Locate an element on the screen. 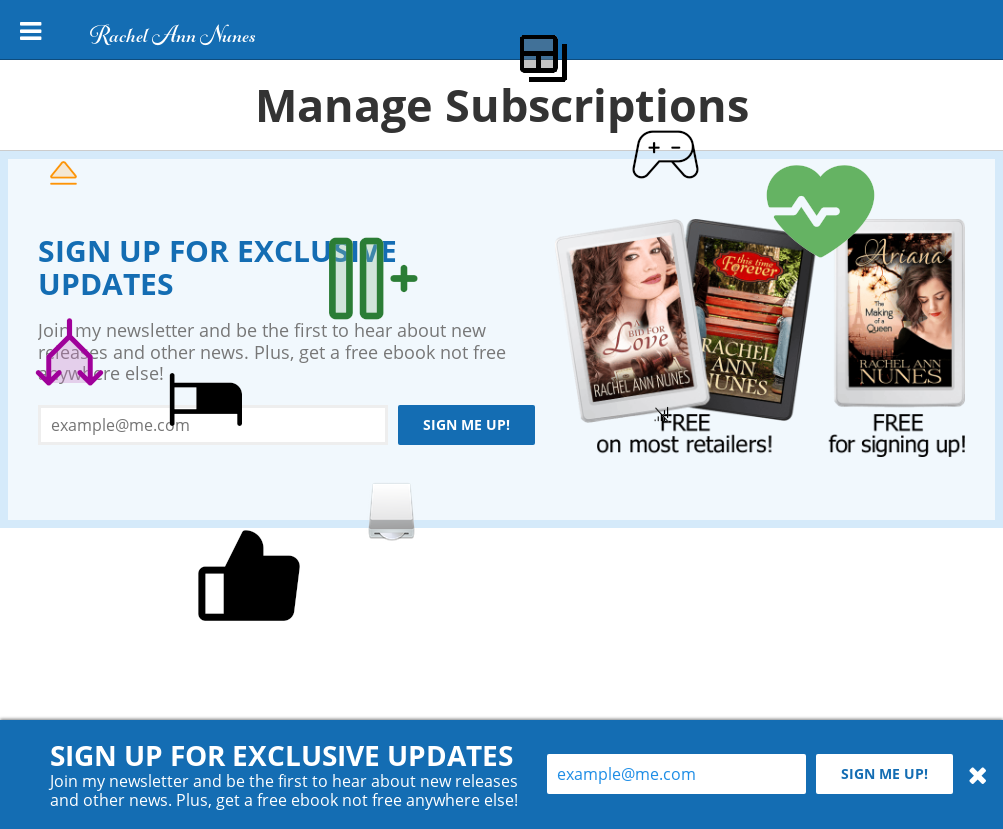 Image resolution: width=1003 pixels, height=829 pixels. view hotel or accommodation options is located at coordinates (203, 399).